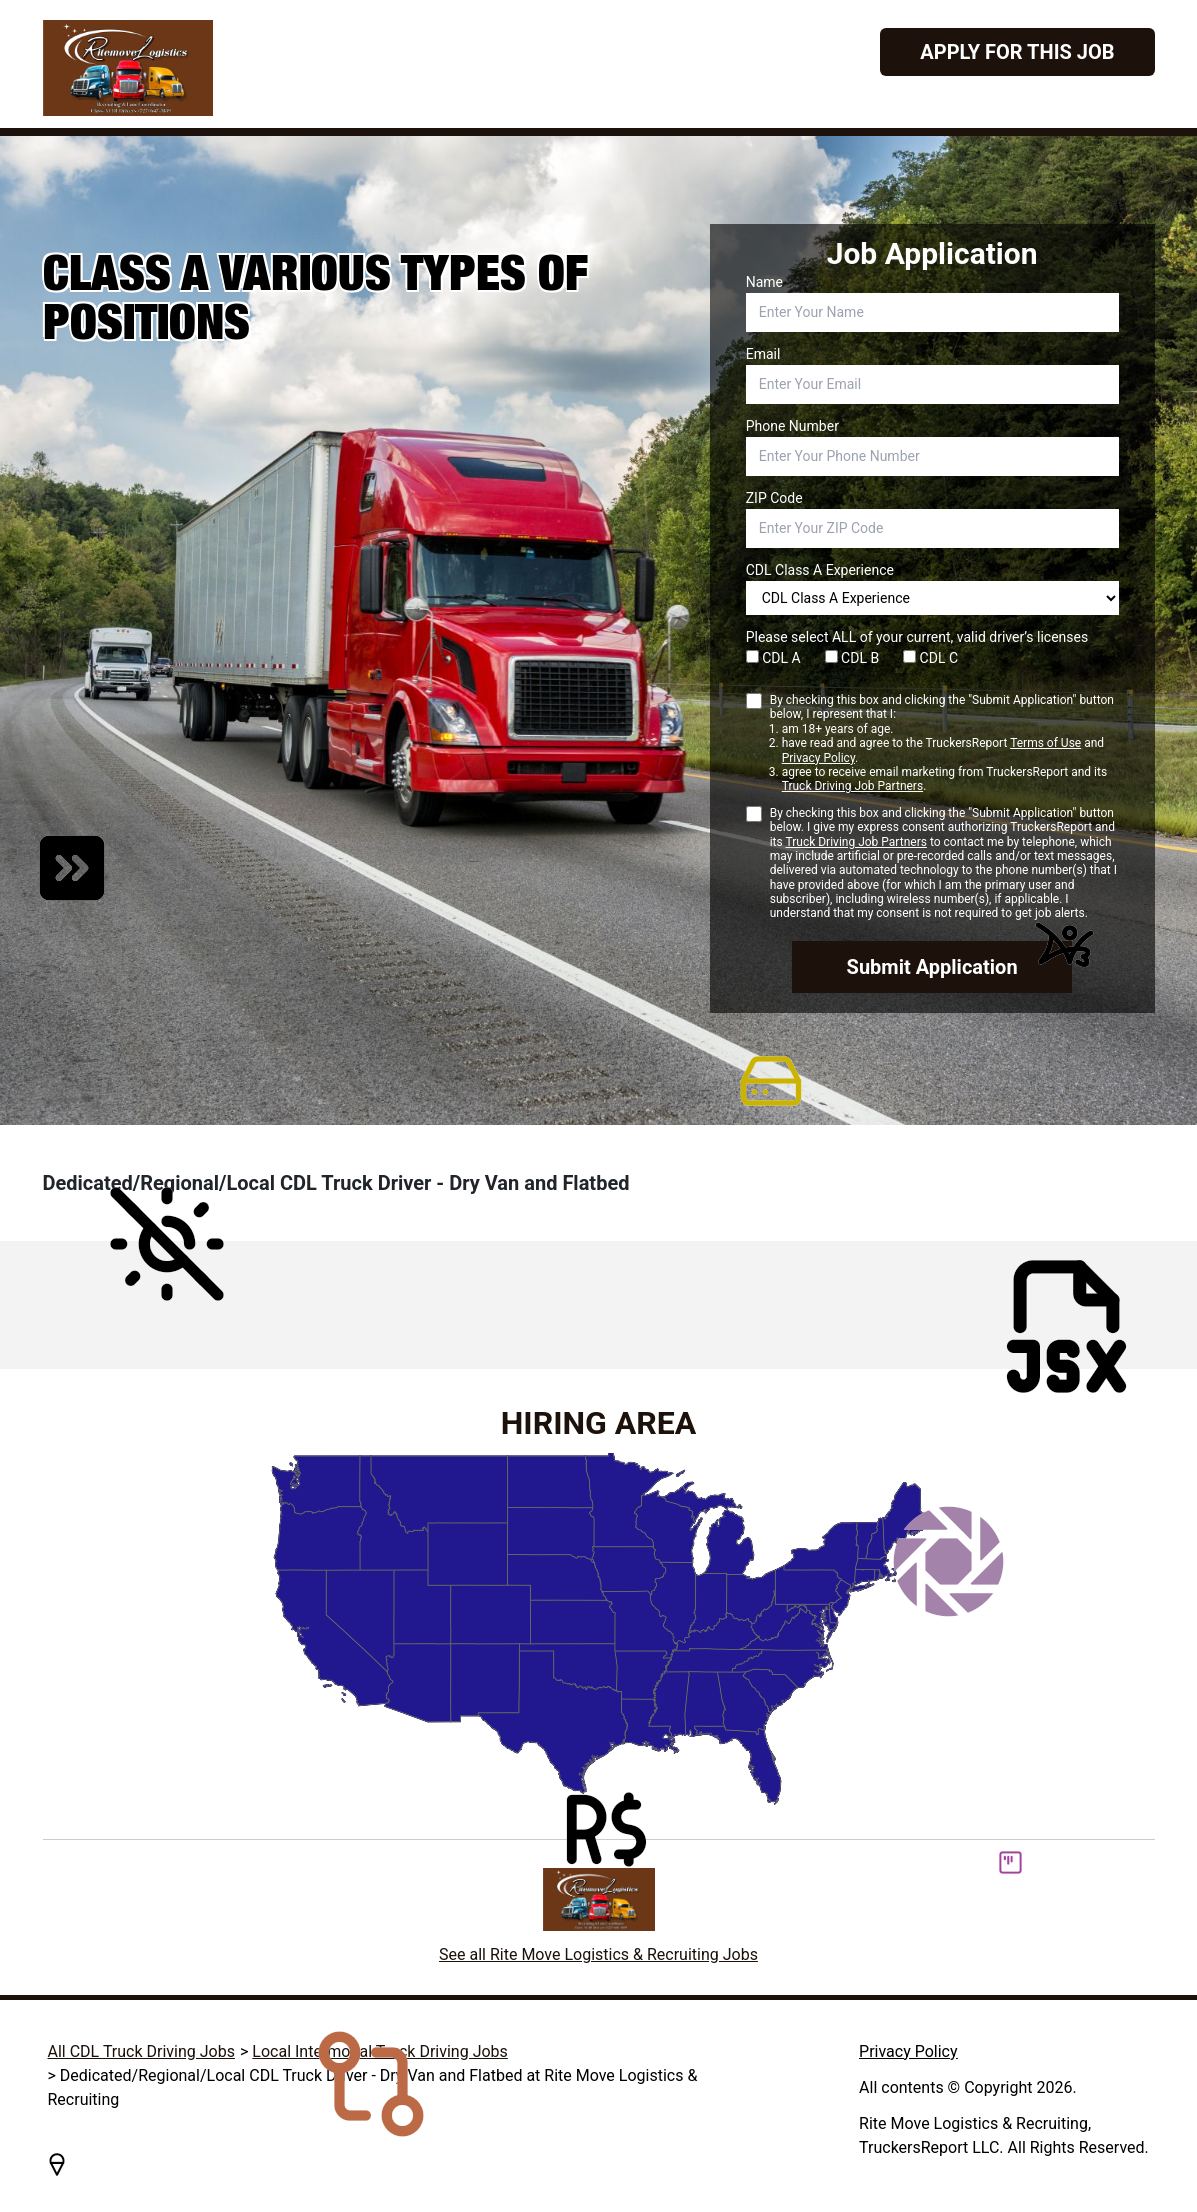 The image size is (1197, 2212). I want to click on indicates a JSX file type, so click(1066, 1326).